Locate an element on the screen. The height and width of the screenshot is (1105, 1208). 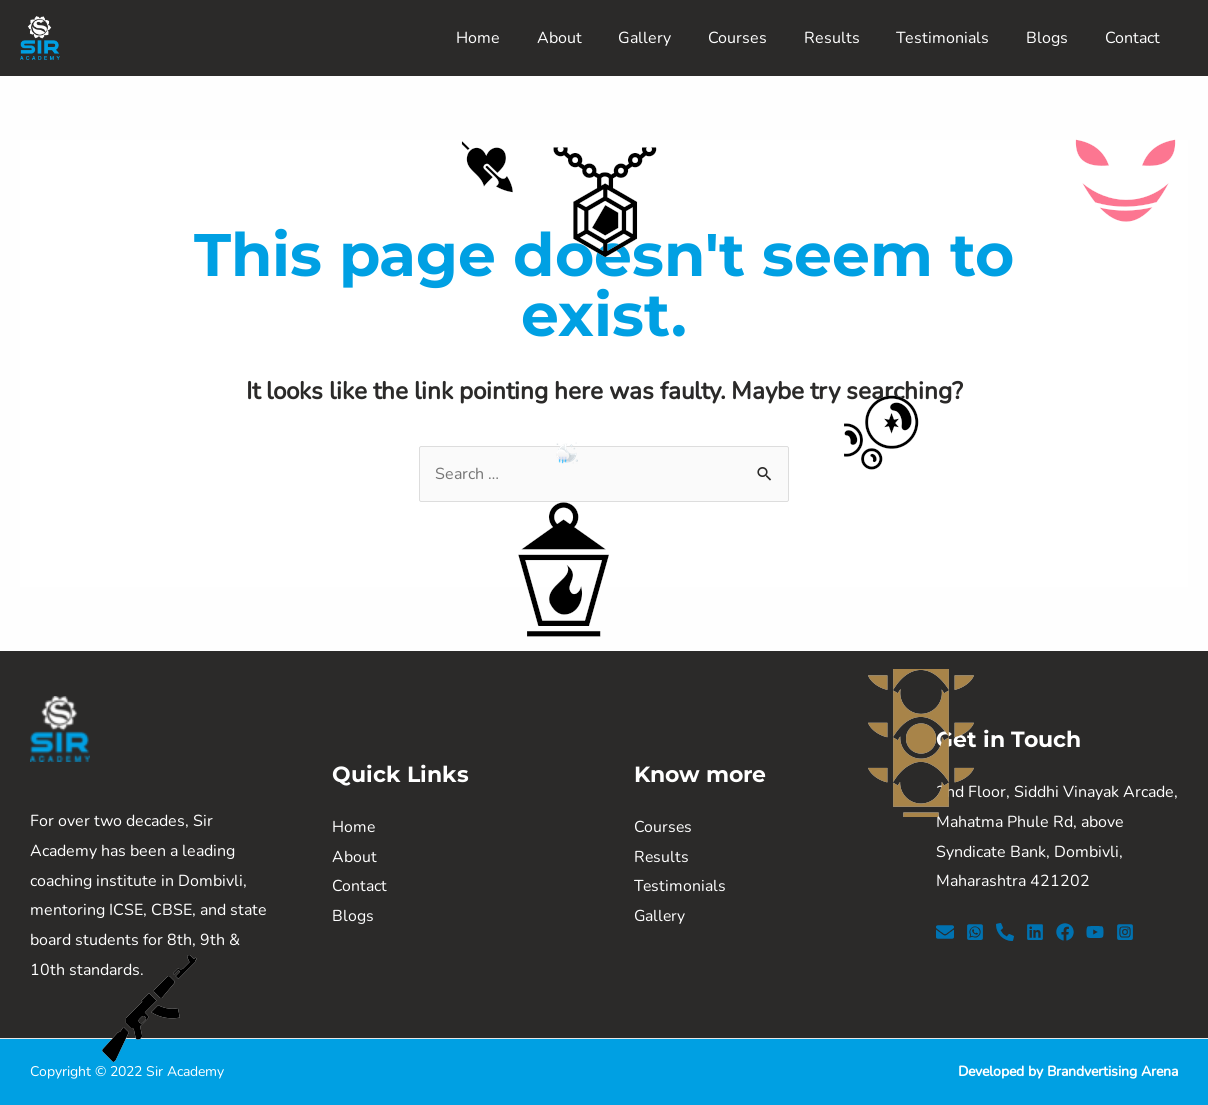
indicates a match or romantic connection in a dating app is located at coordinates (487, 166).